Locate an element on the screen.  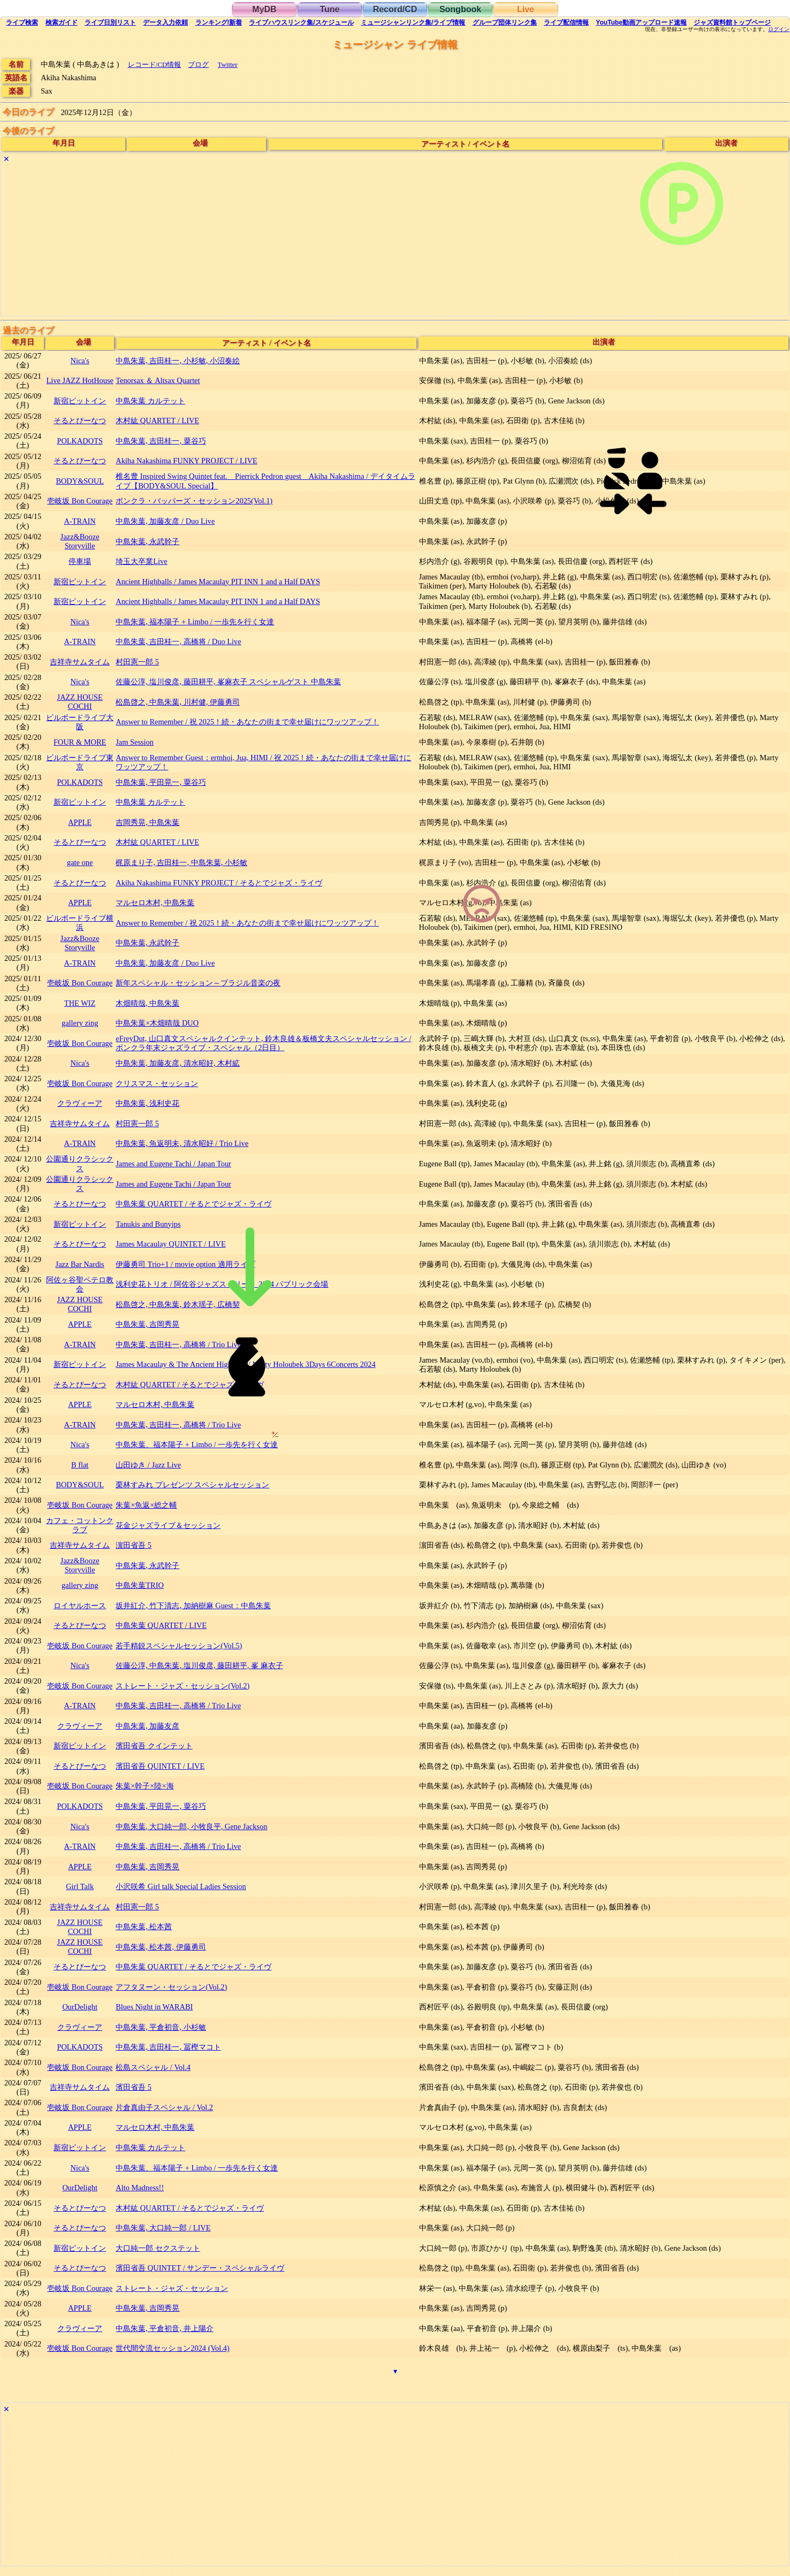
toggle between adding or subtracting values is located at coordinates (275, 1435).